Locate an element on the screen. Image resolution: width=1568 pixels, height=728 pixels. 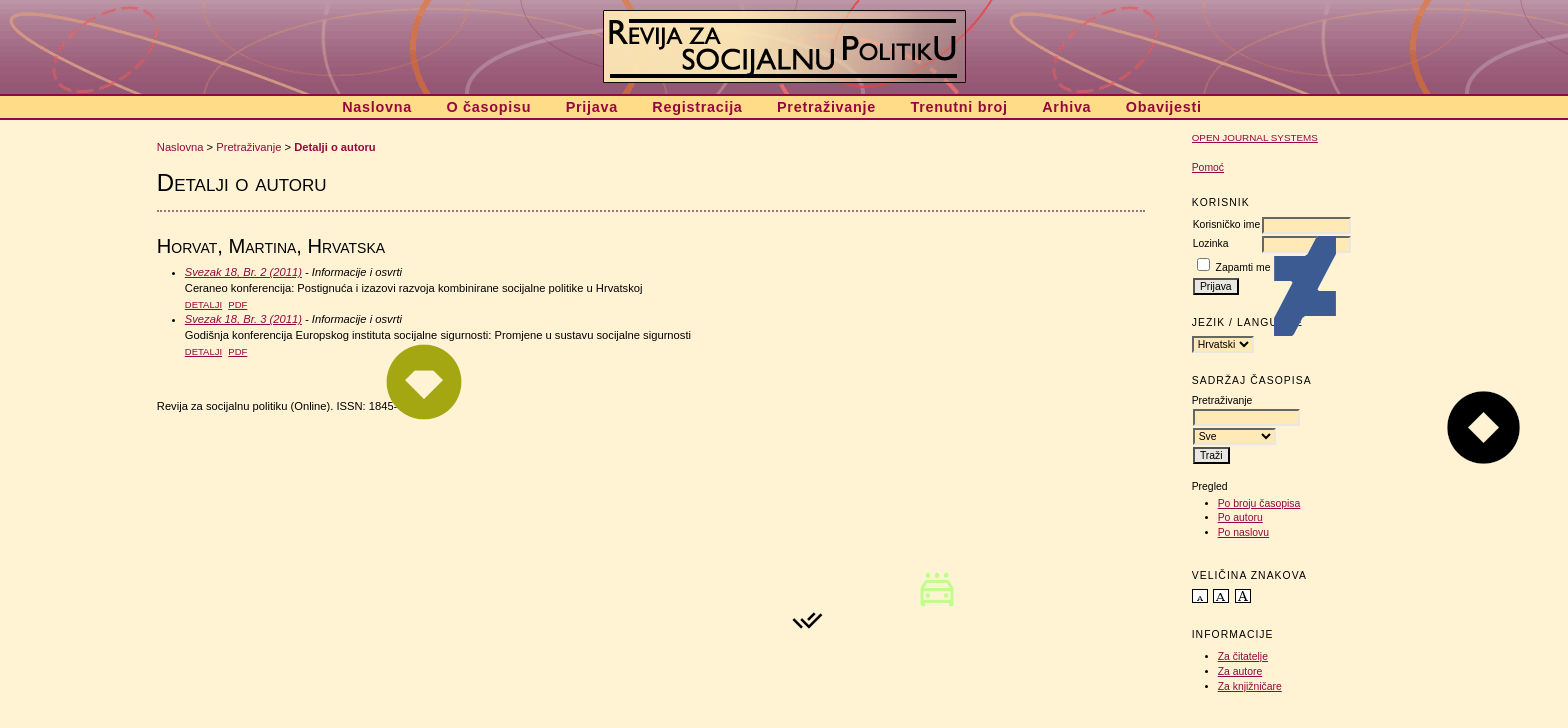
find nearby car wash locations is located at coordinates (937, 588).